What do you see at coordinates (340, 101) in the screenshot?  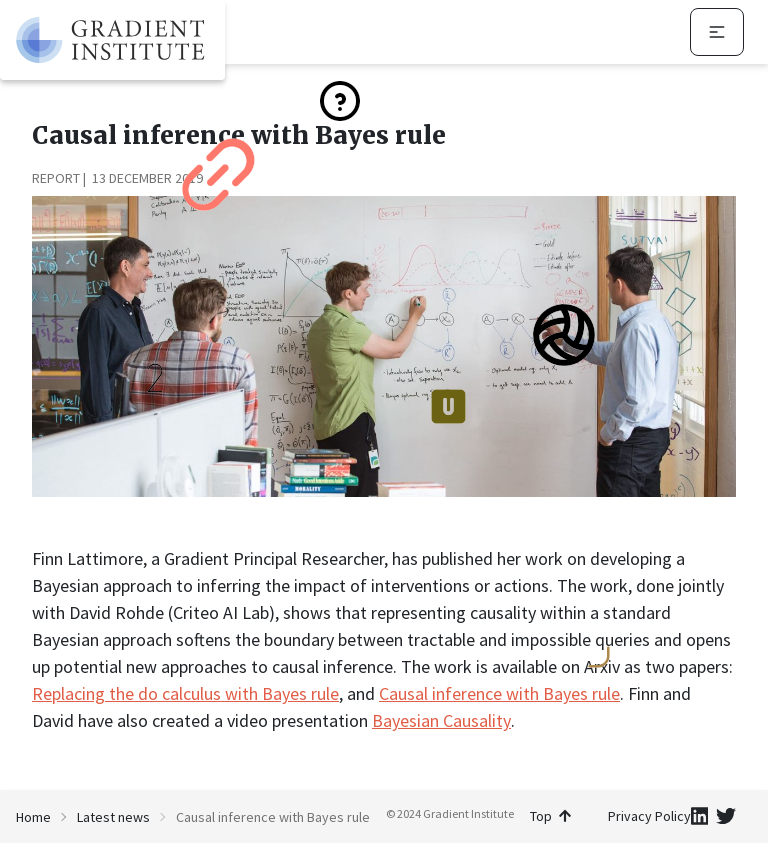 I see `access help or support information` at bounding box center [340, 101].